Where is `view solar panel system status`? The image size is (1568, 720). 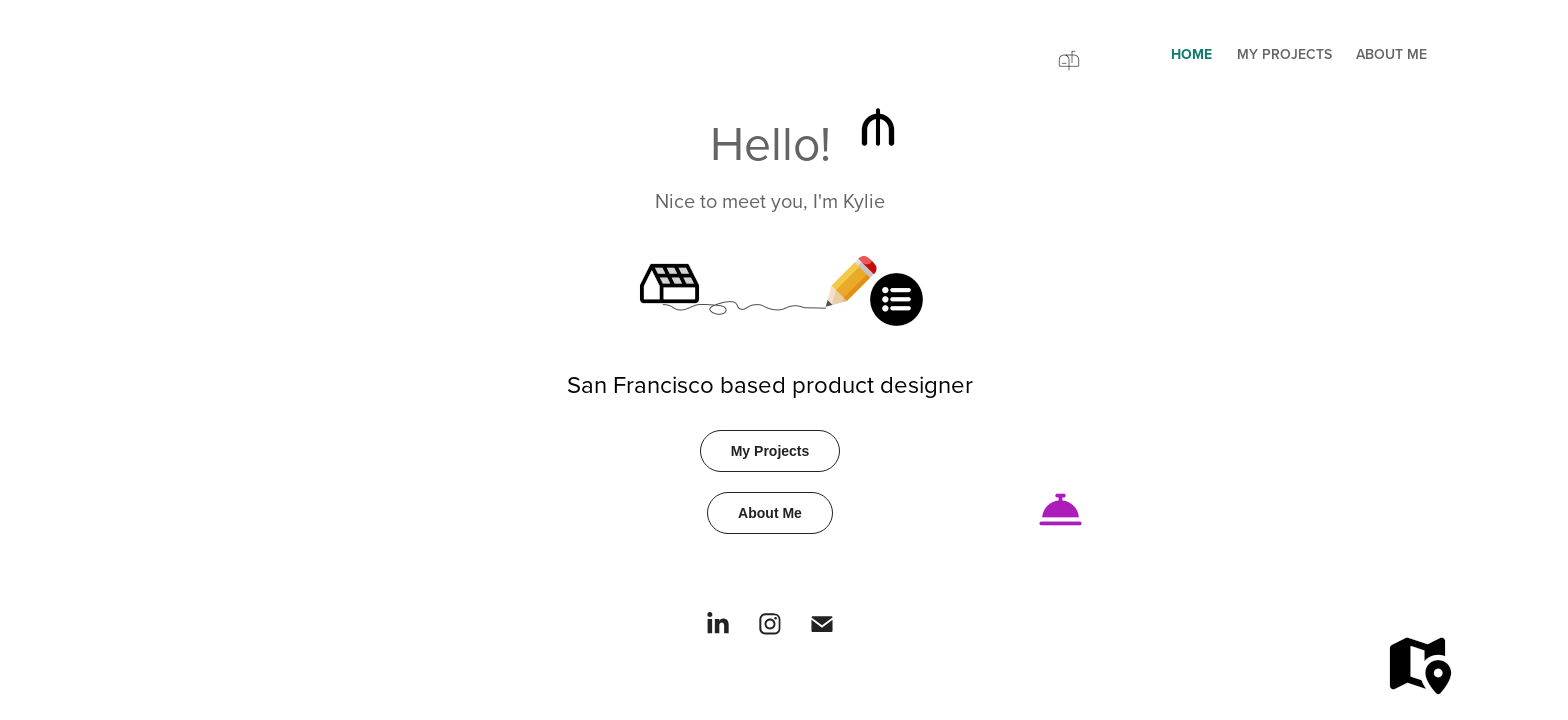
view solar panel system status is located at coordinates (669, 285).